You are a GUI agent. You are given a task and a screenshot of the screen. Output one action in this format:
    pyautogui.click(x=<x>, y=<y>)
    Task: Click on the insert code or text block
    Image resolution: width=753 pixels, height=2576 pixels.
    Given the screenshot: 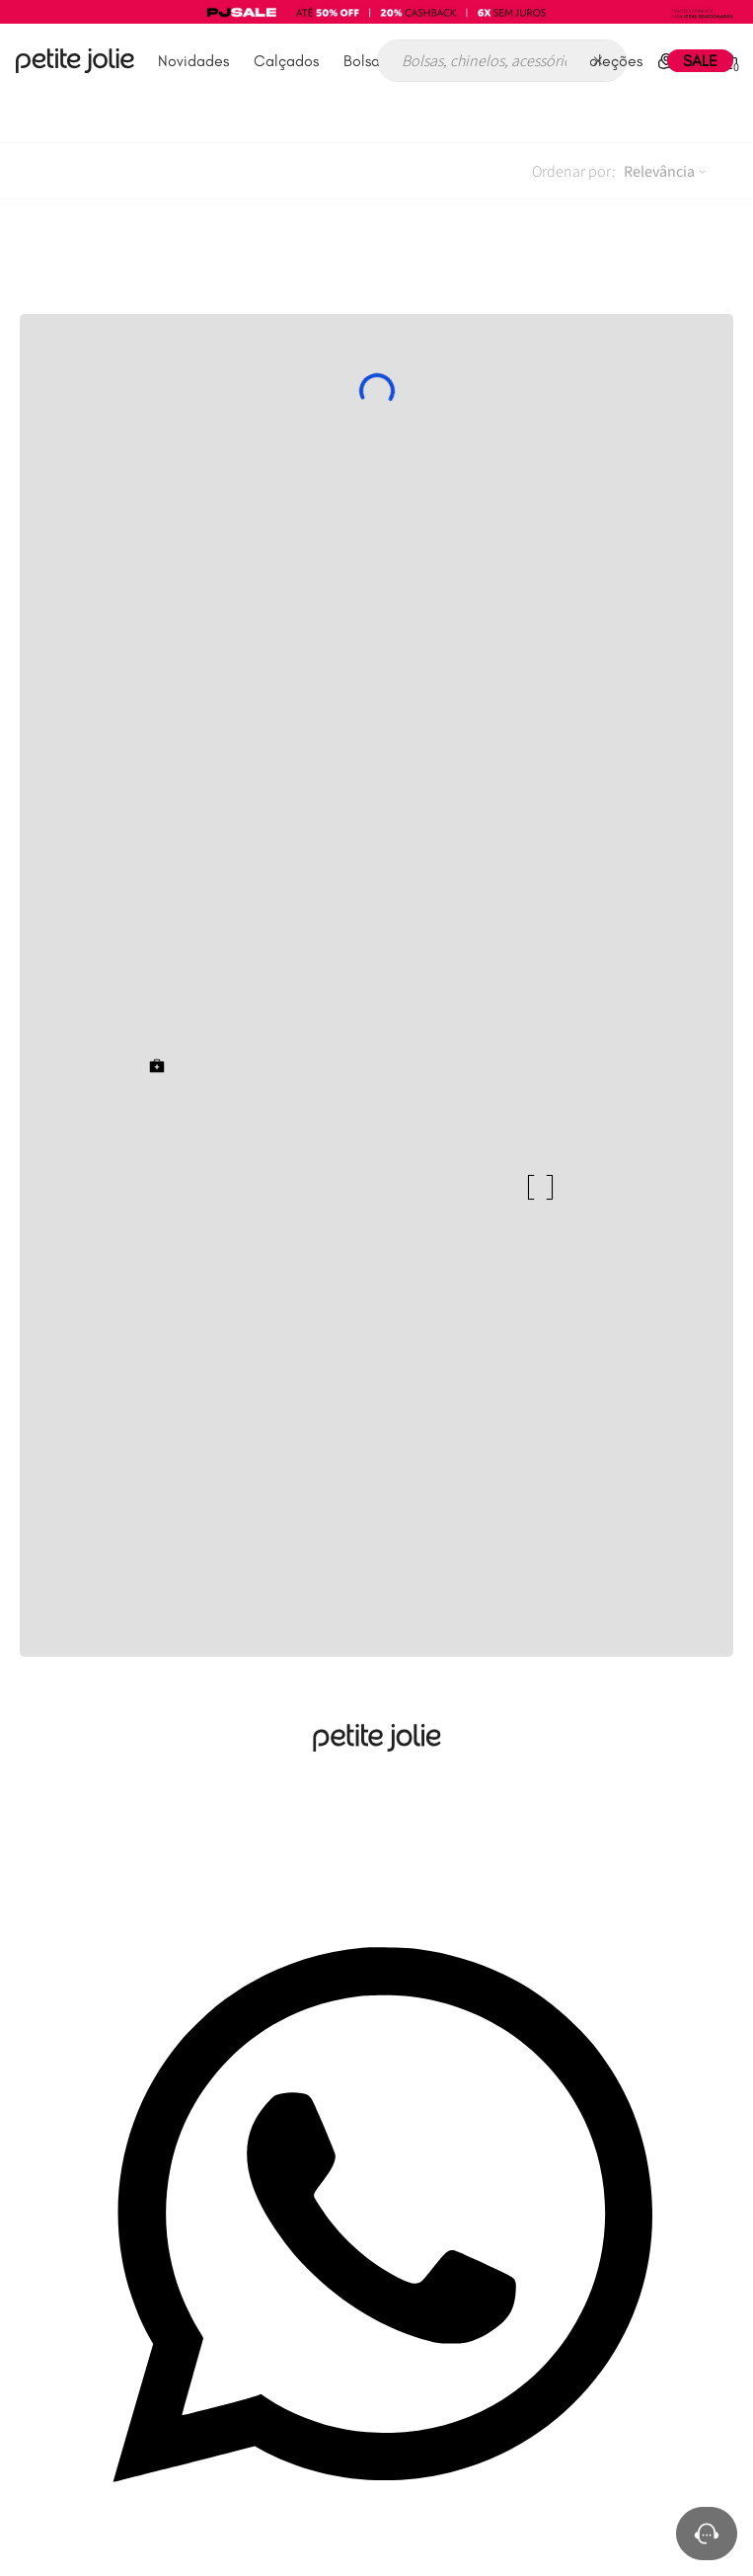 What is the action you would take?
    pyautogui.click(x=540, y=1187)
    